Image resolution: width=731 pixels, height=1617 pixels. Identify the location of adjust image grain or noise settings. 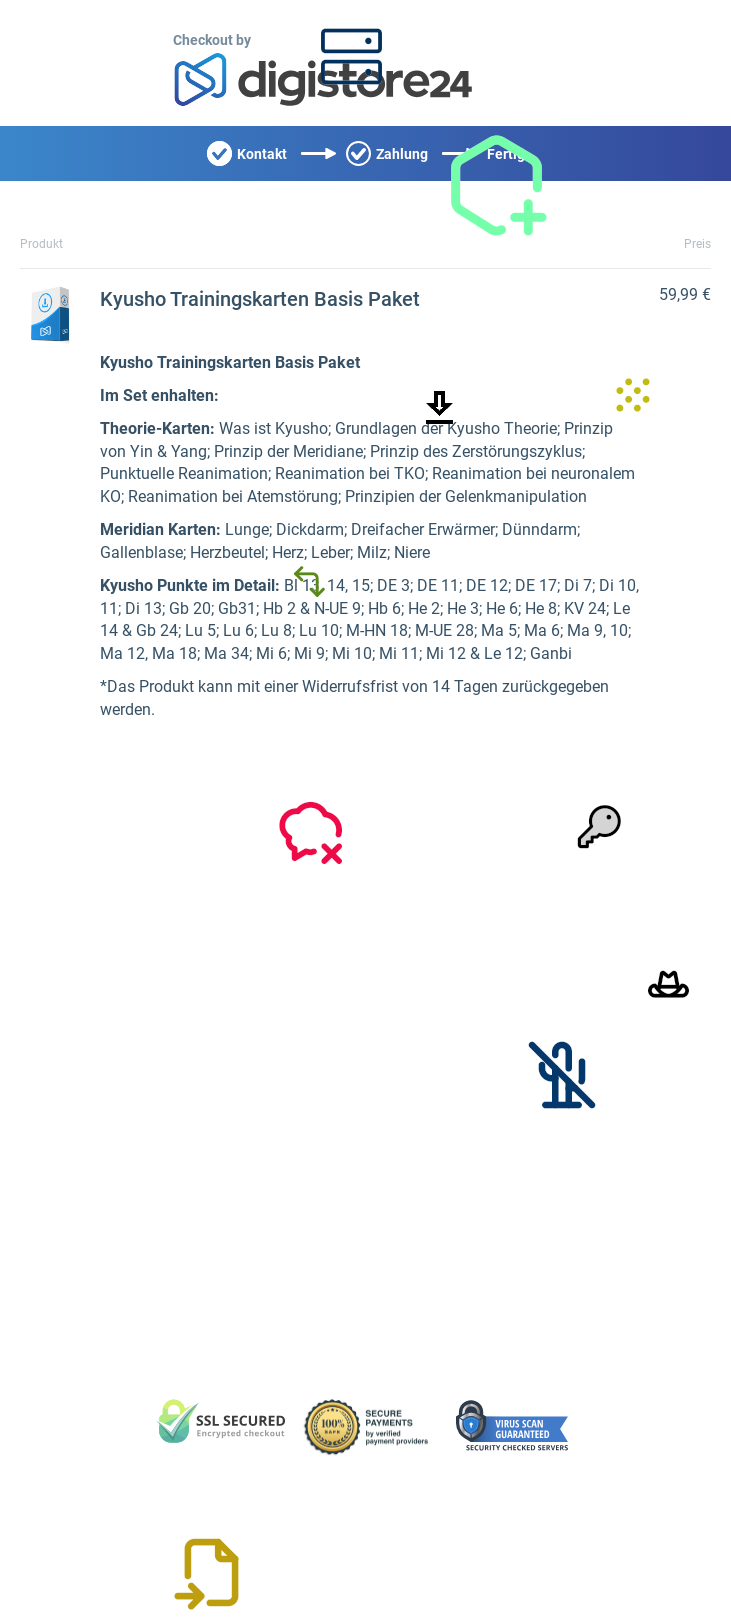
(633, 395).